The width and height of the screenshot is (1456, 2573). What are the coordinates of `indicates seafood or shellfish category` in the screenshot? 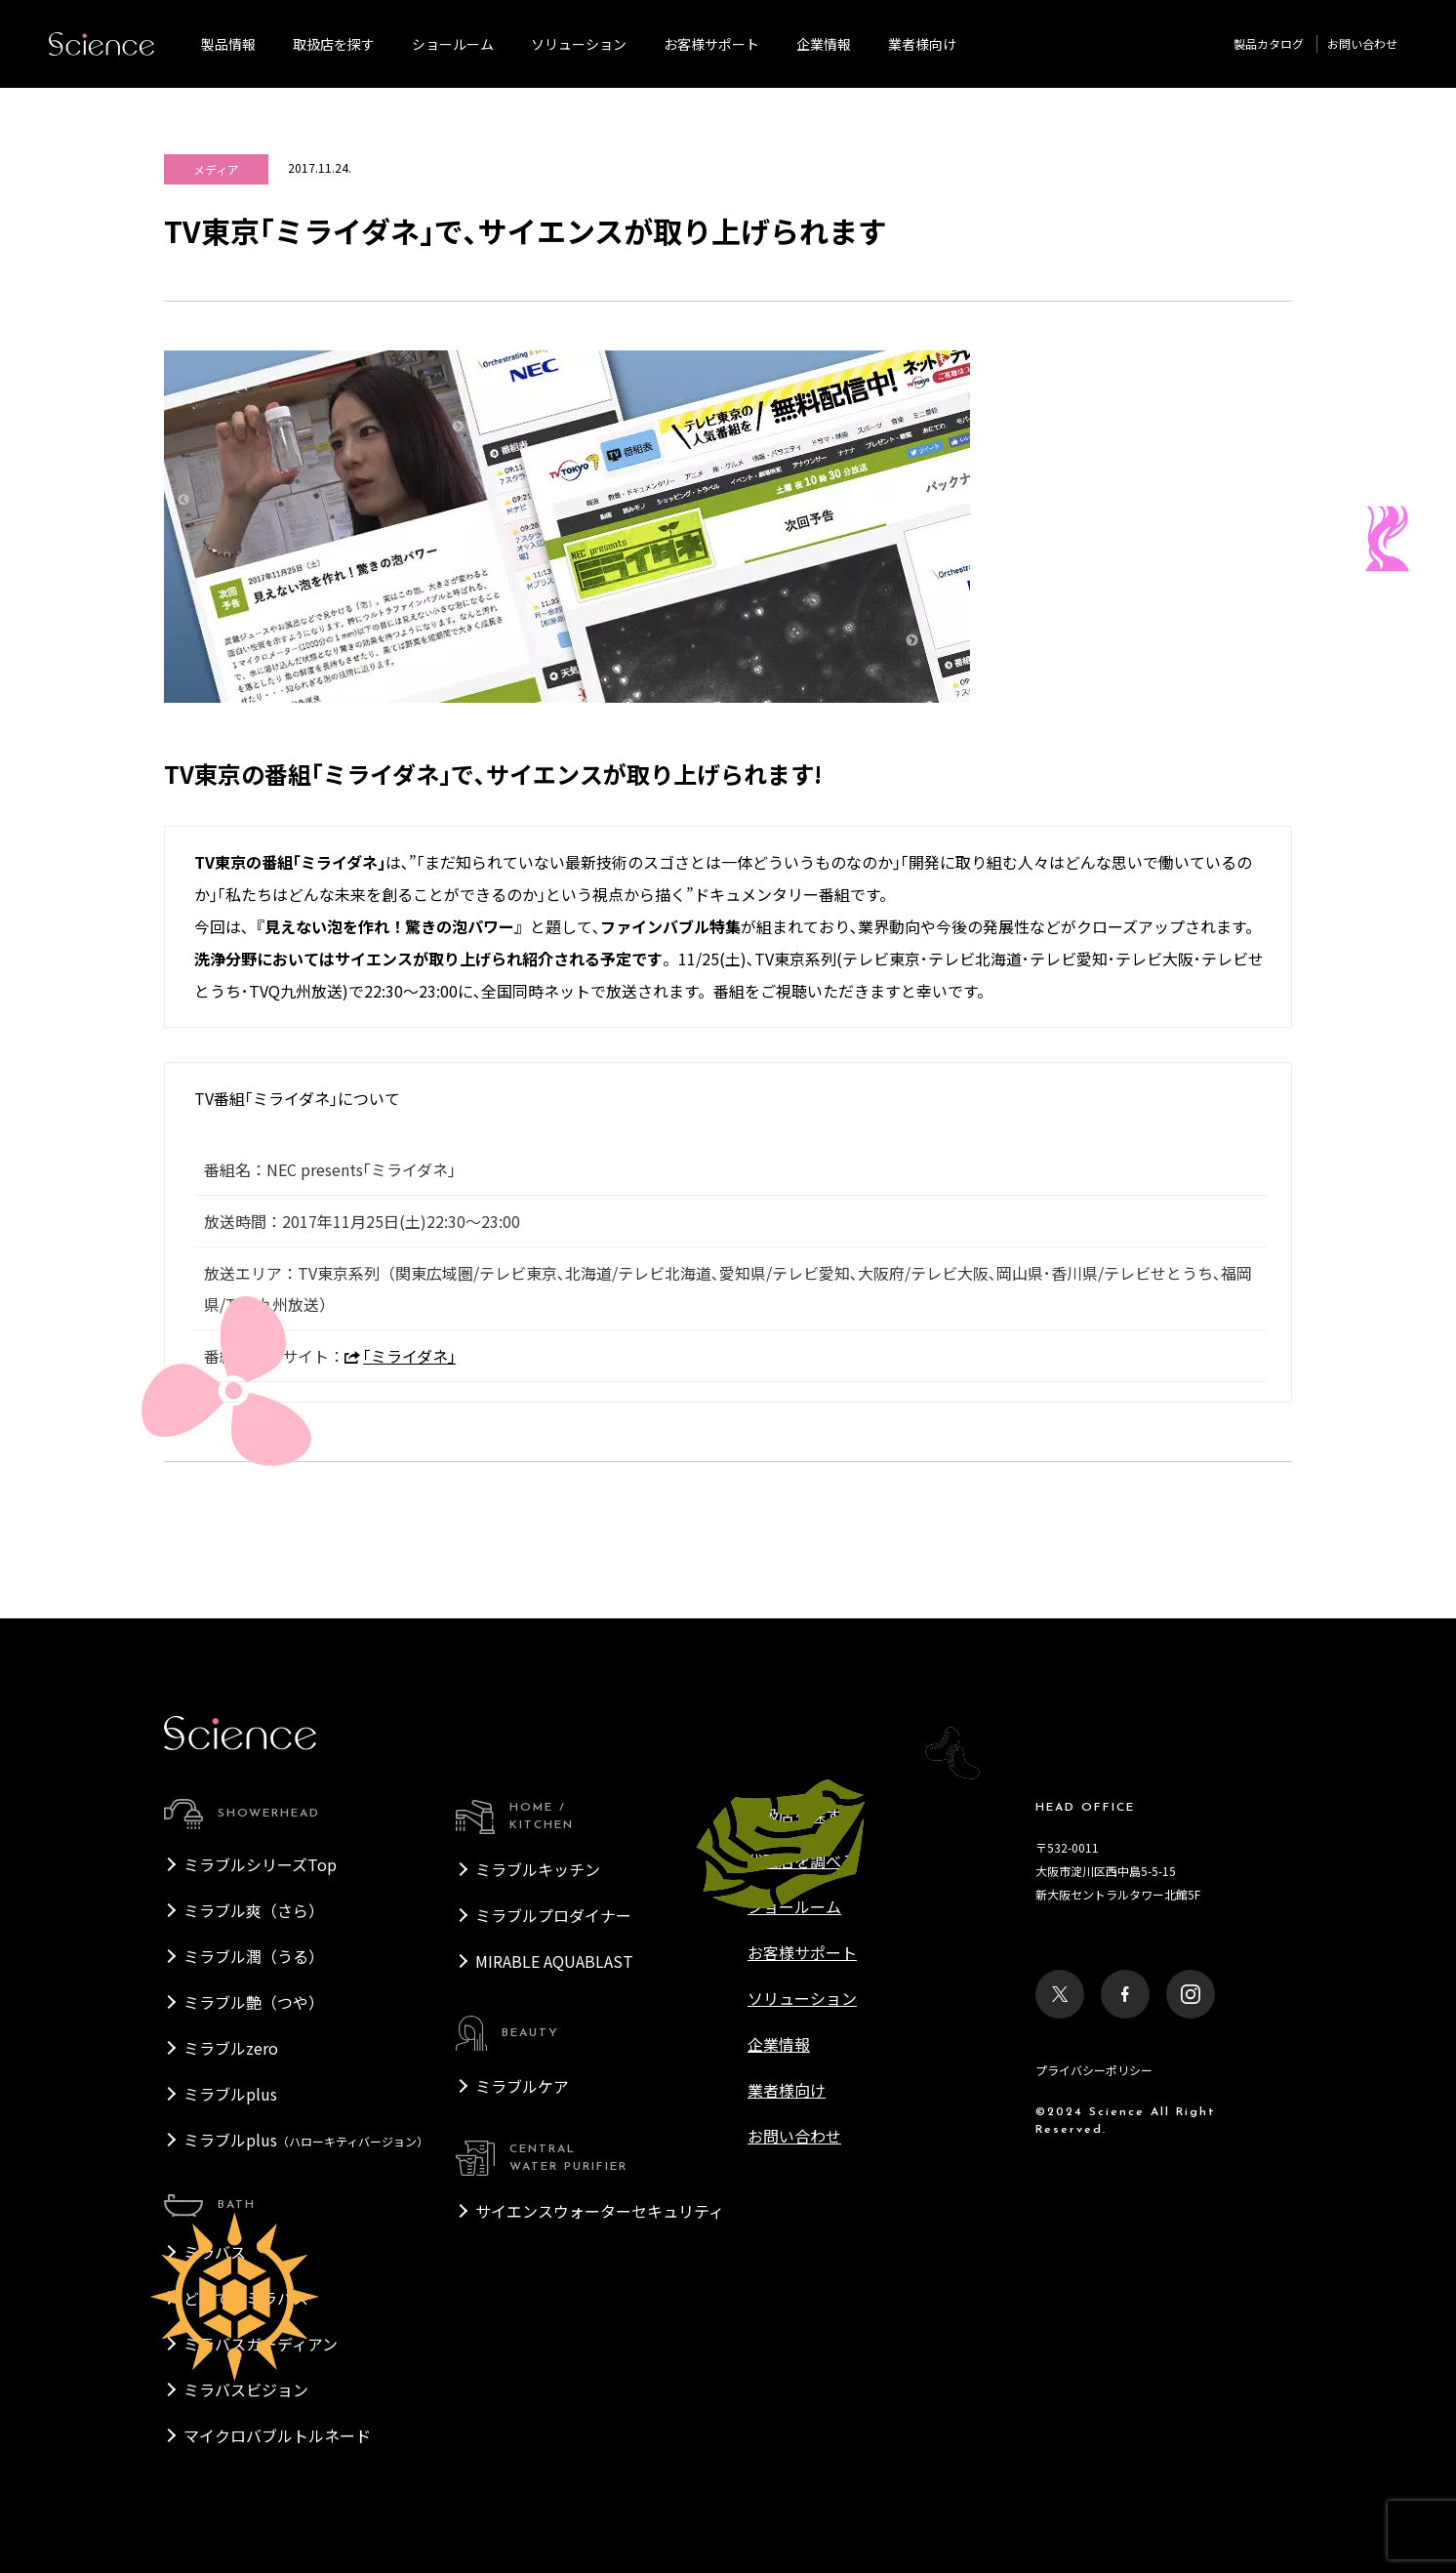 It's located at (781, 1844).